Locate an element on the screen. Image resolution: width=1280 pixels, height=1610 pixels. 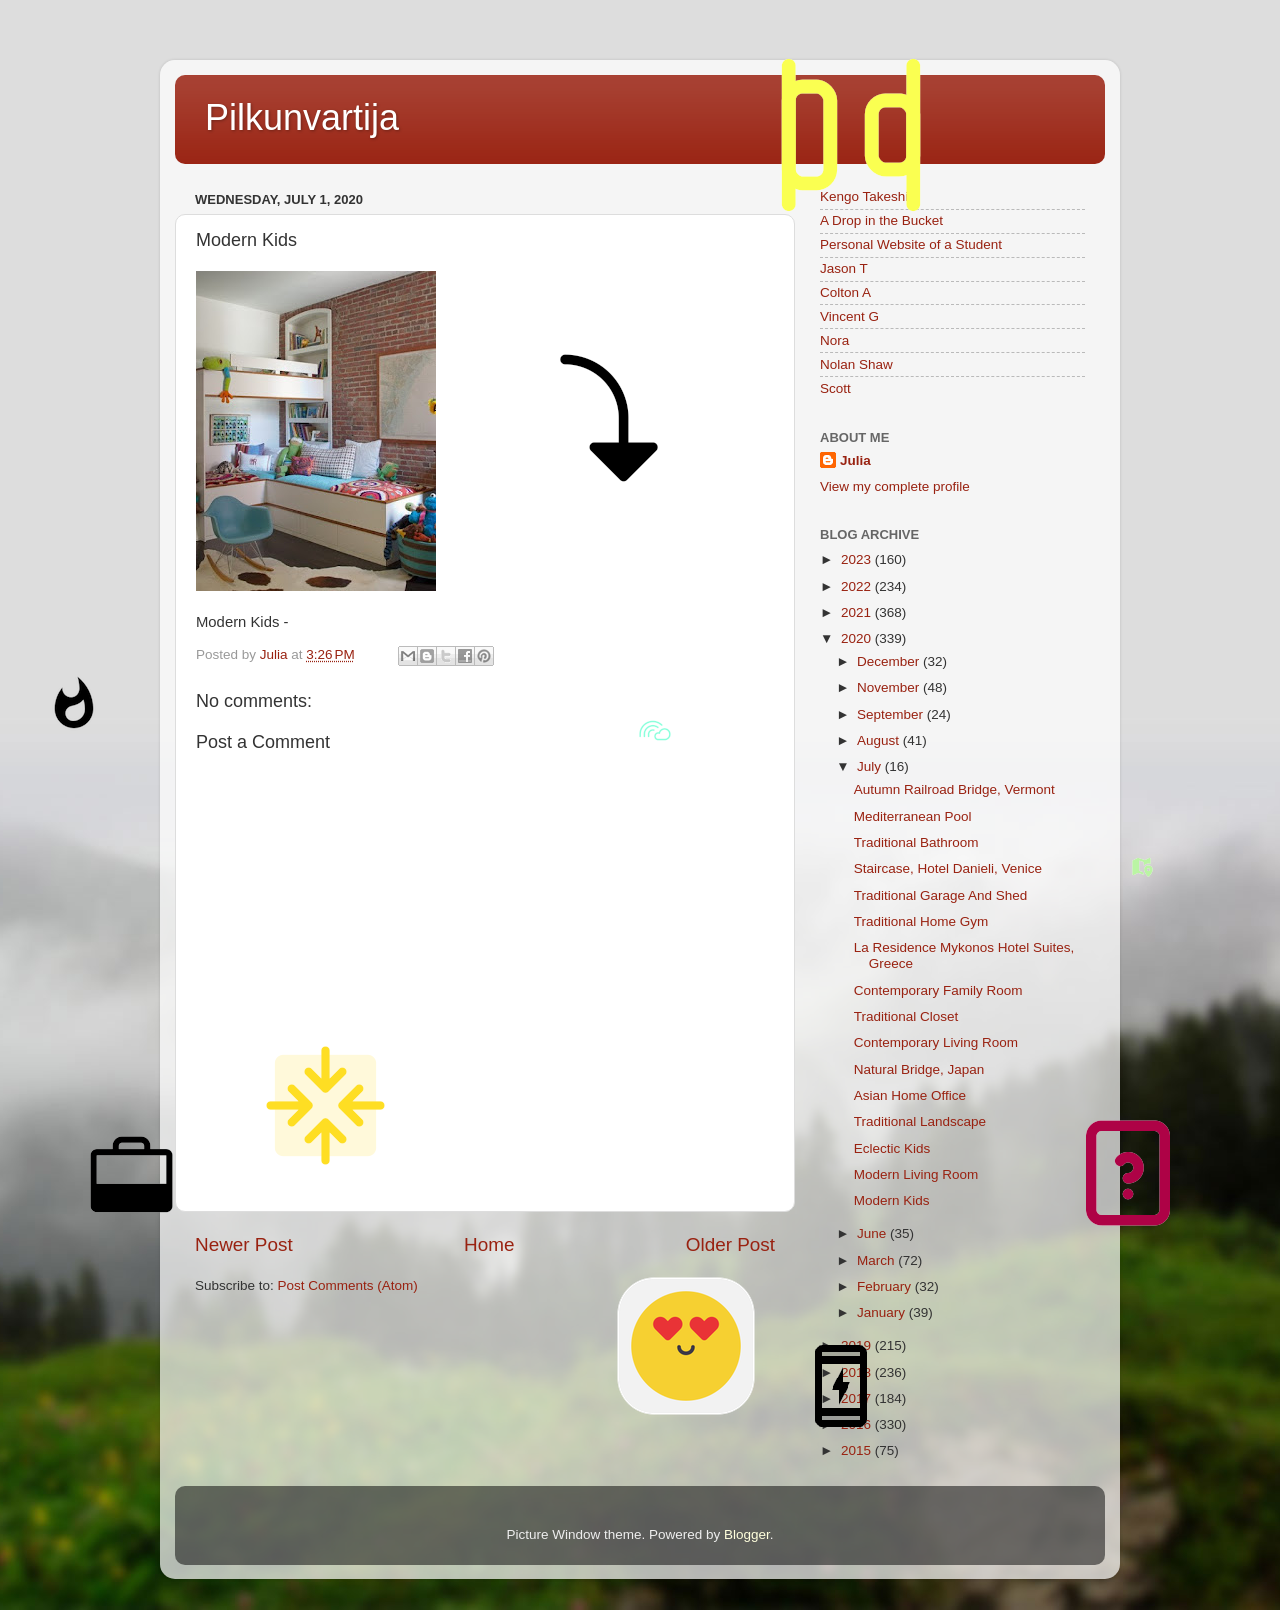
navigate to the next item below is located at coordinates (609, 418).